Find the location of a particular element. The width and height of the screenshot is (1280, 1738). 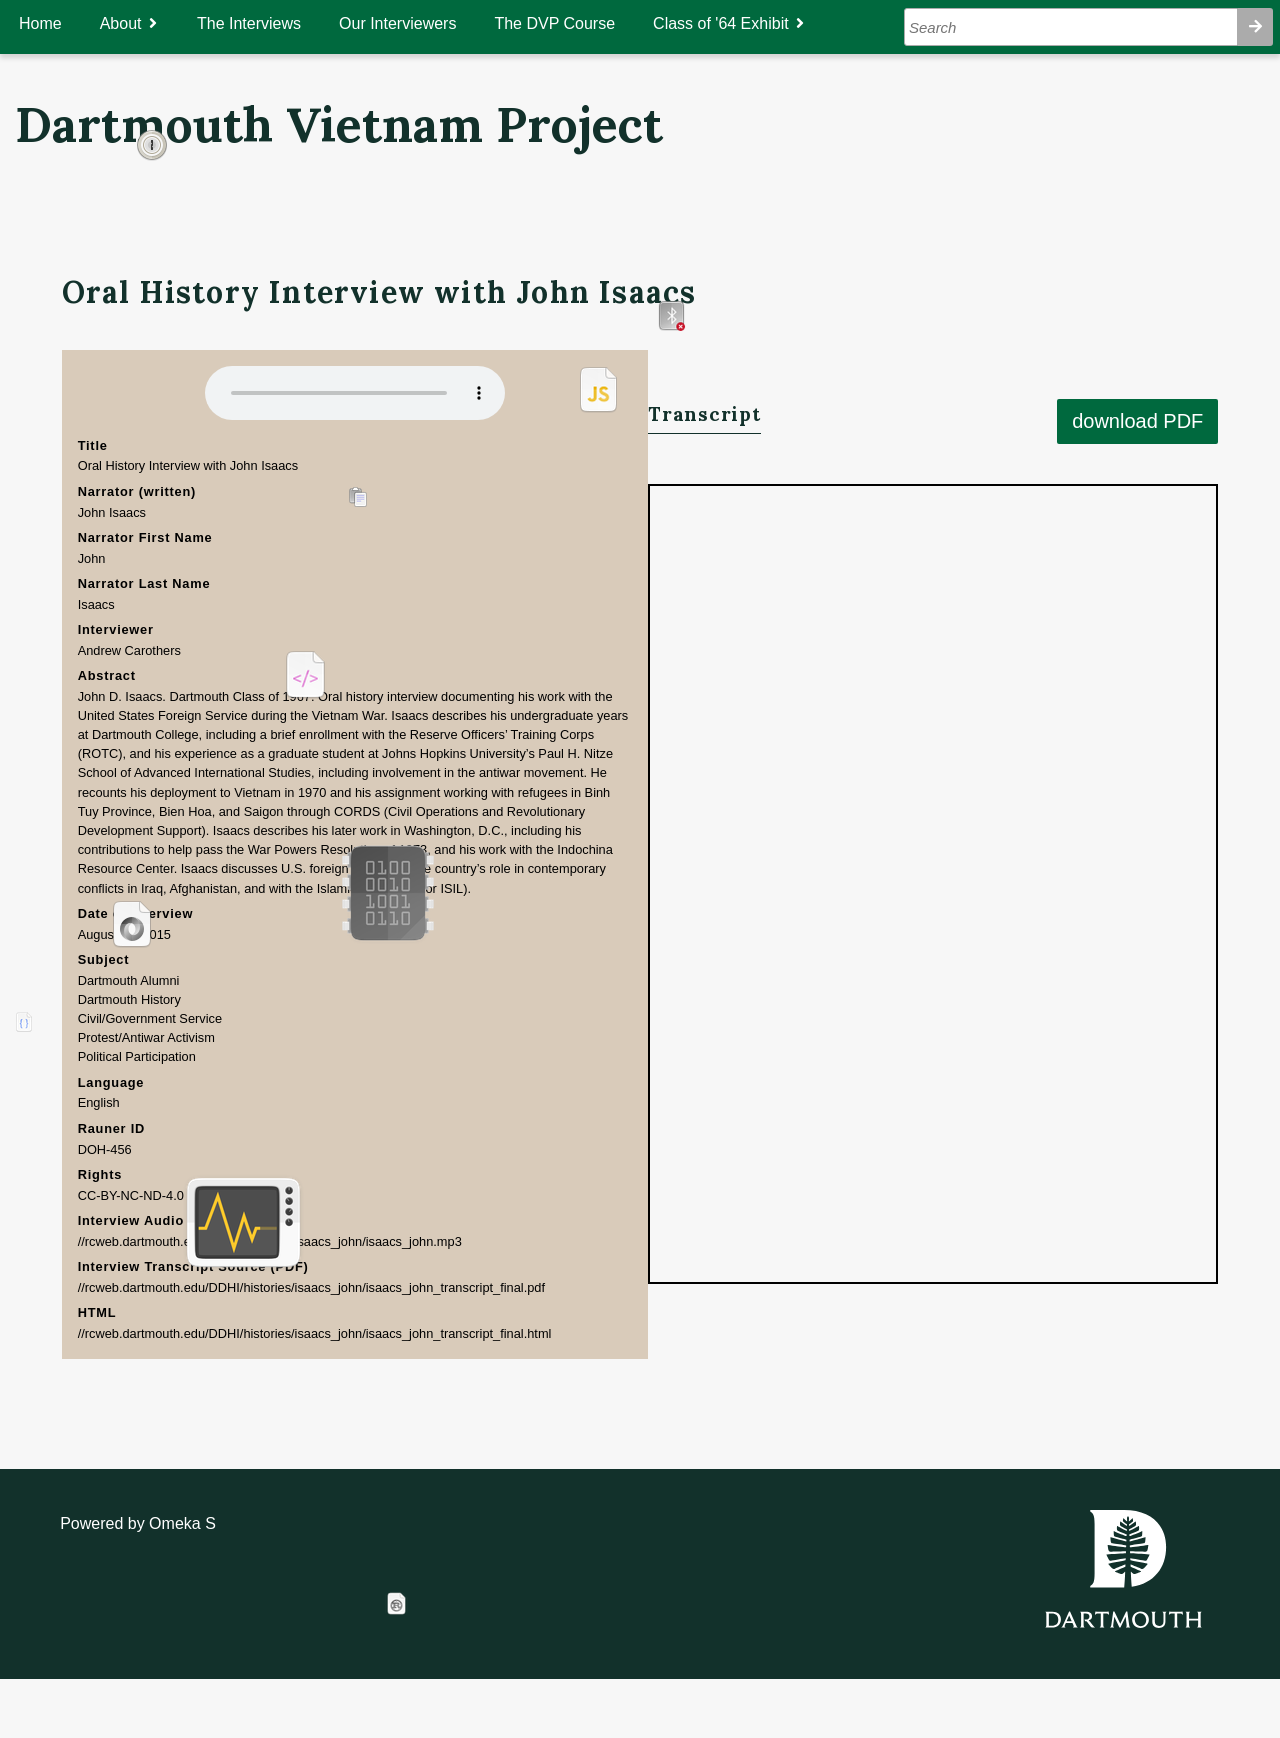

paste content from clipboard is located at coordinates (358, 497).